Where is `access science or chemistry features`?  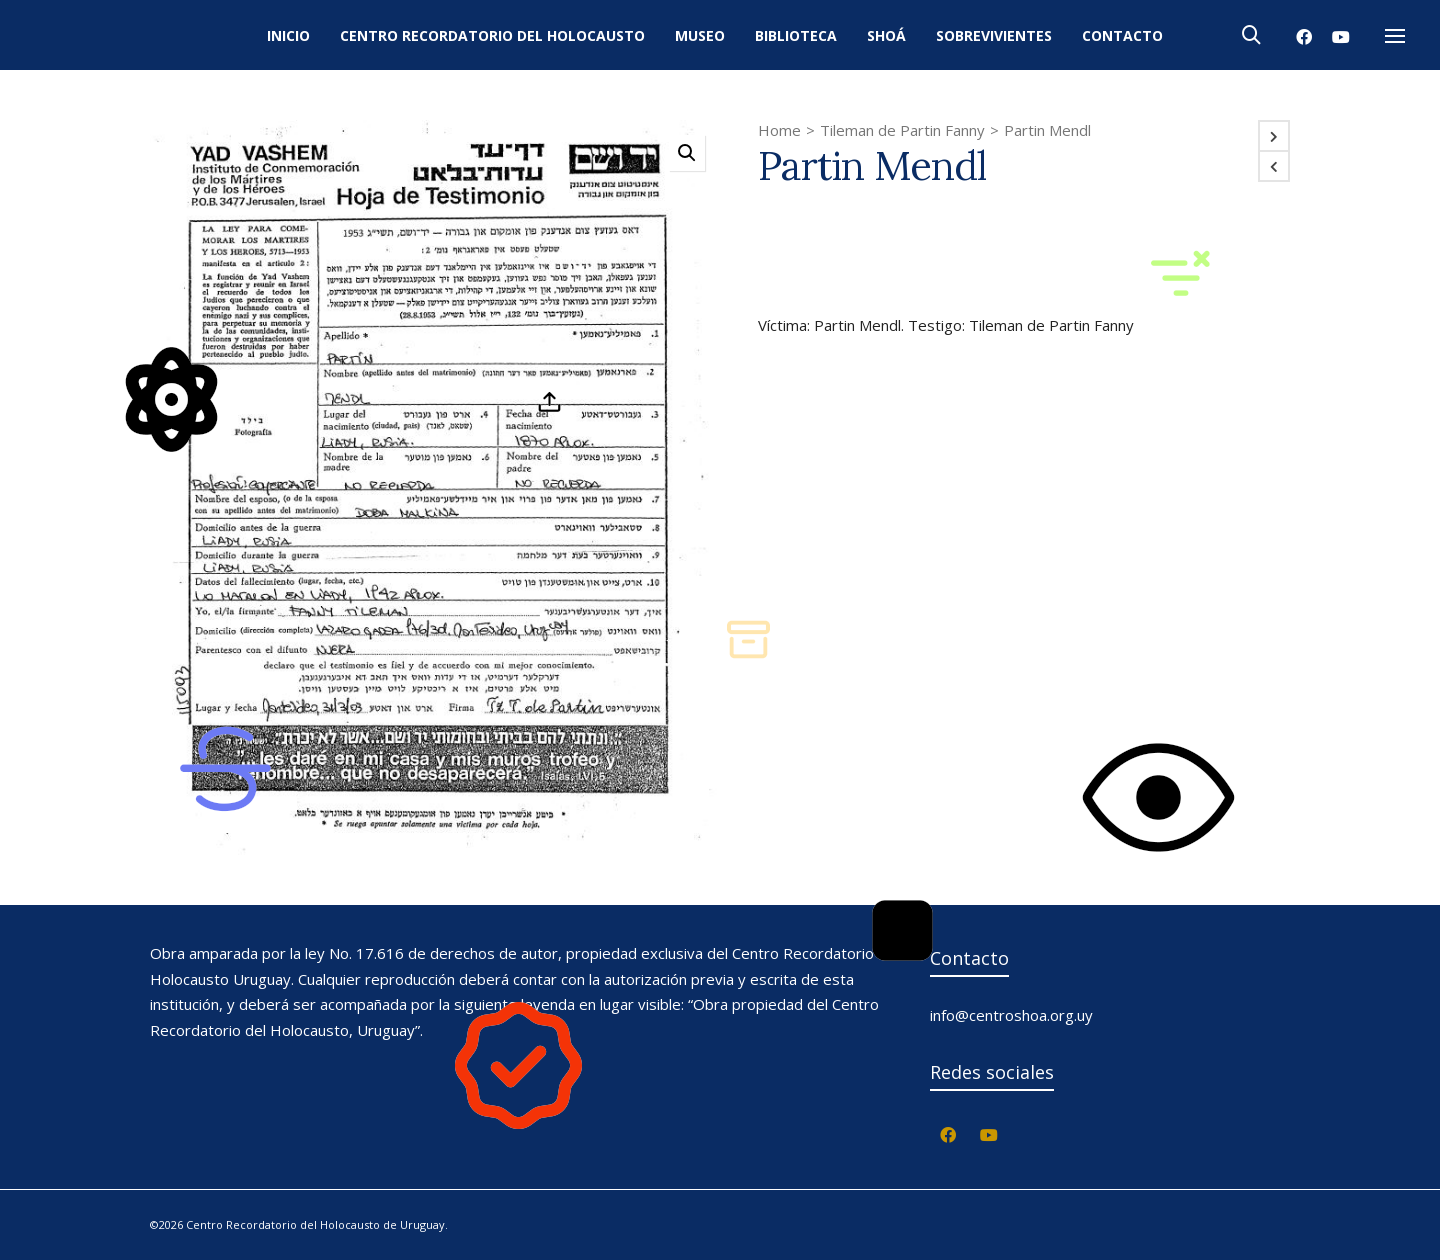 access science or chemistry features is located at coordinates (171, 399).